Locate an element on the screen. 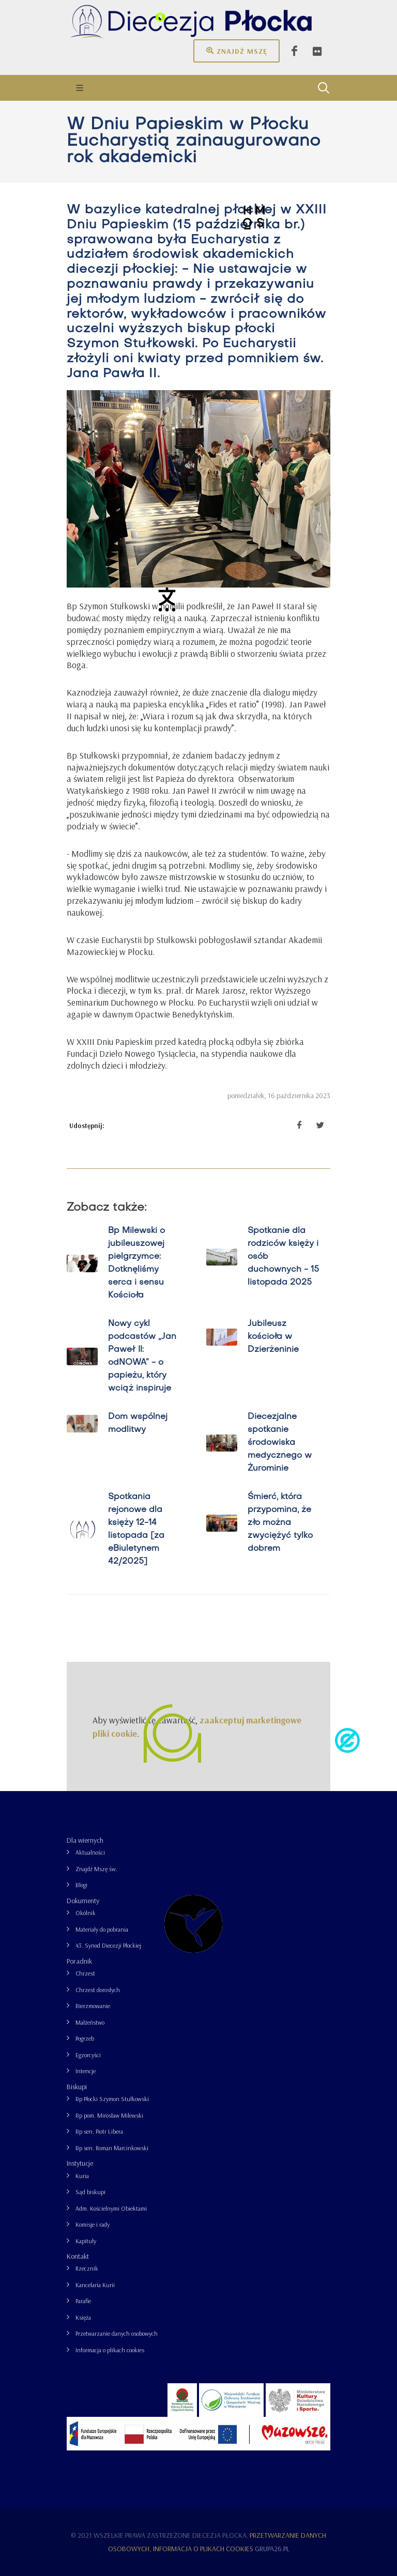  indicates public domain or copyright-free content is located at coordinates (347, 1740).